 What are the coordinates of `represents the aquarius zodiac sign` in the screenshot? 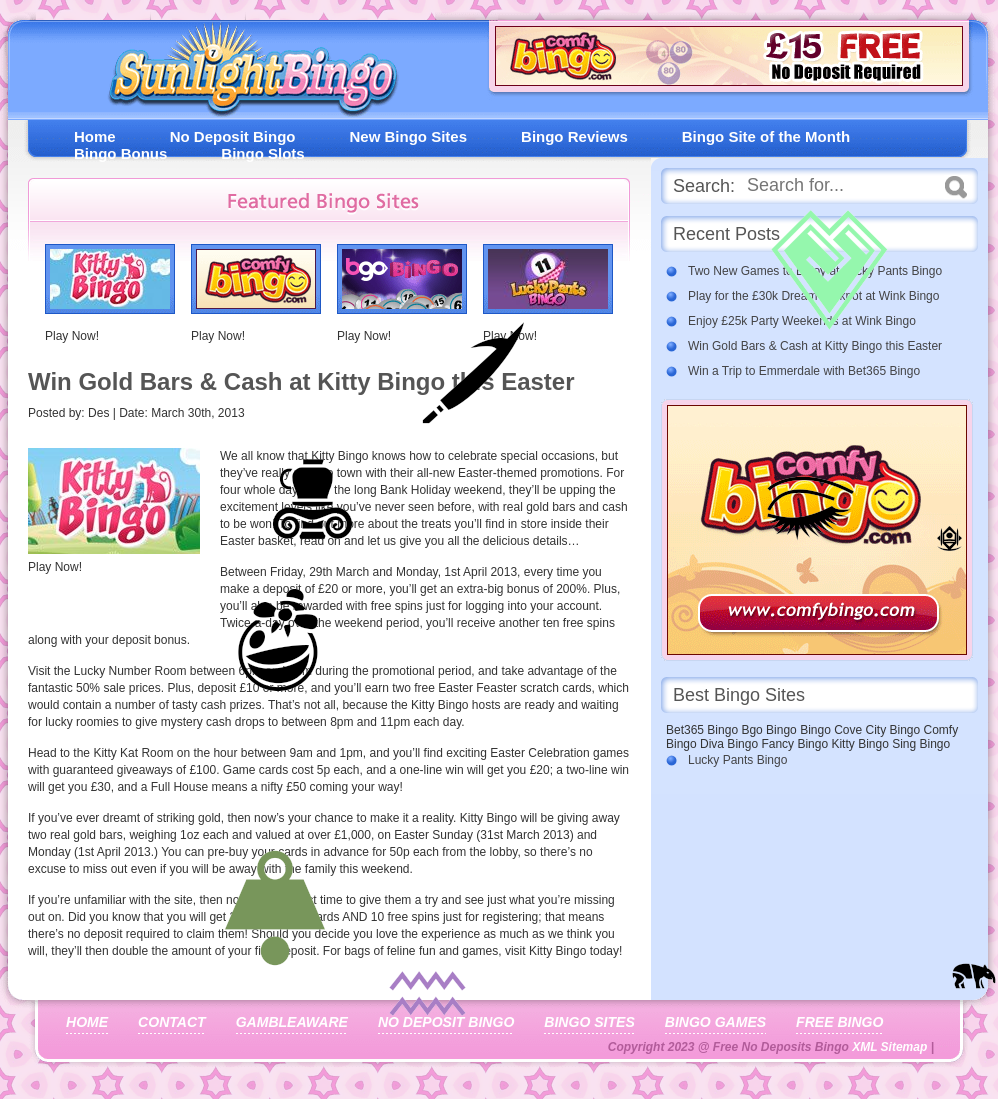 It's located at (427, 993).